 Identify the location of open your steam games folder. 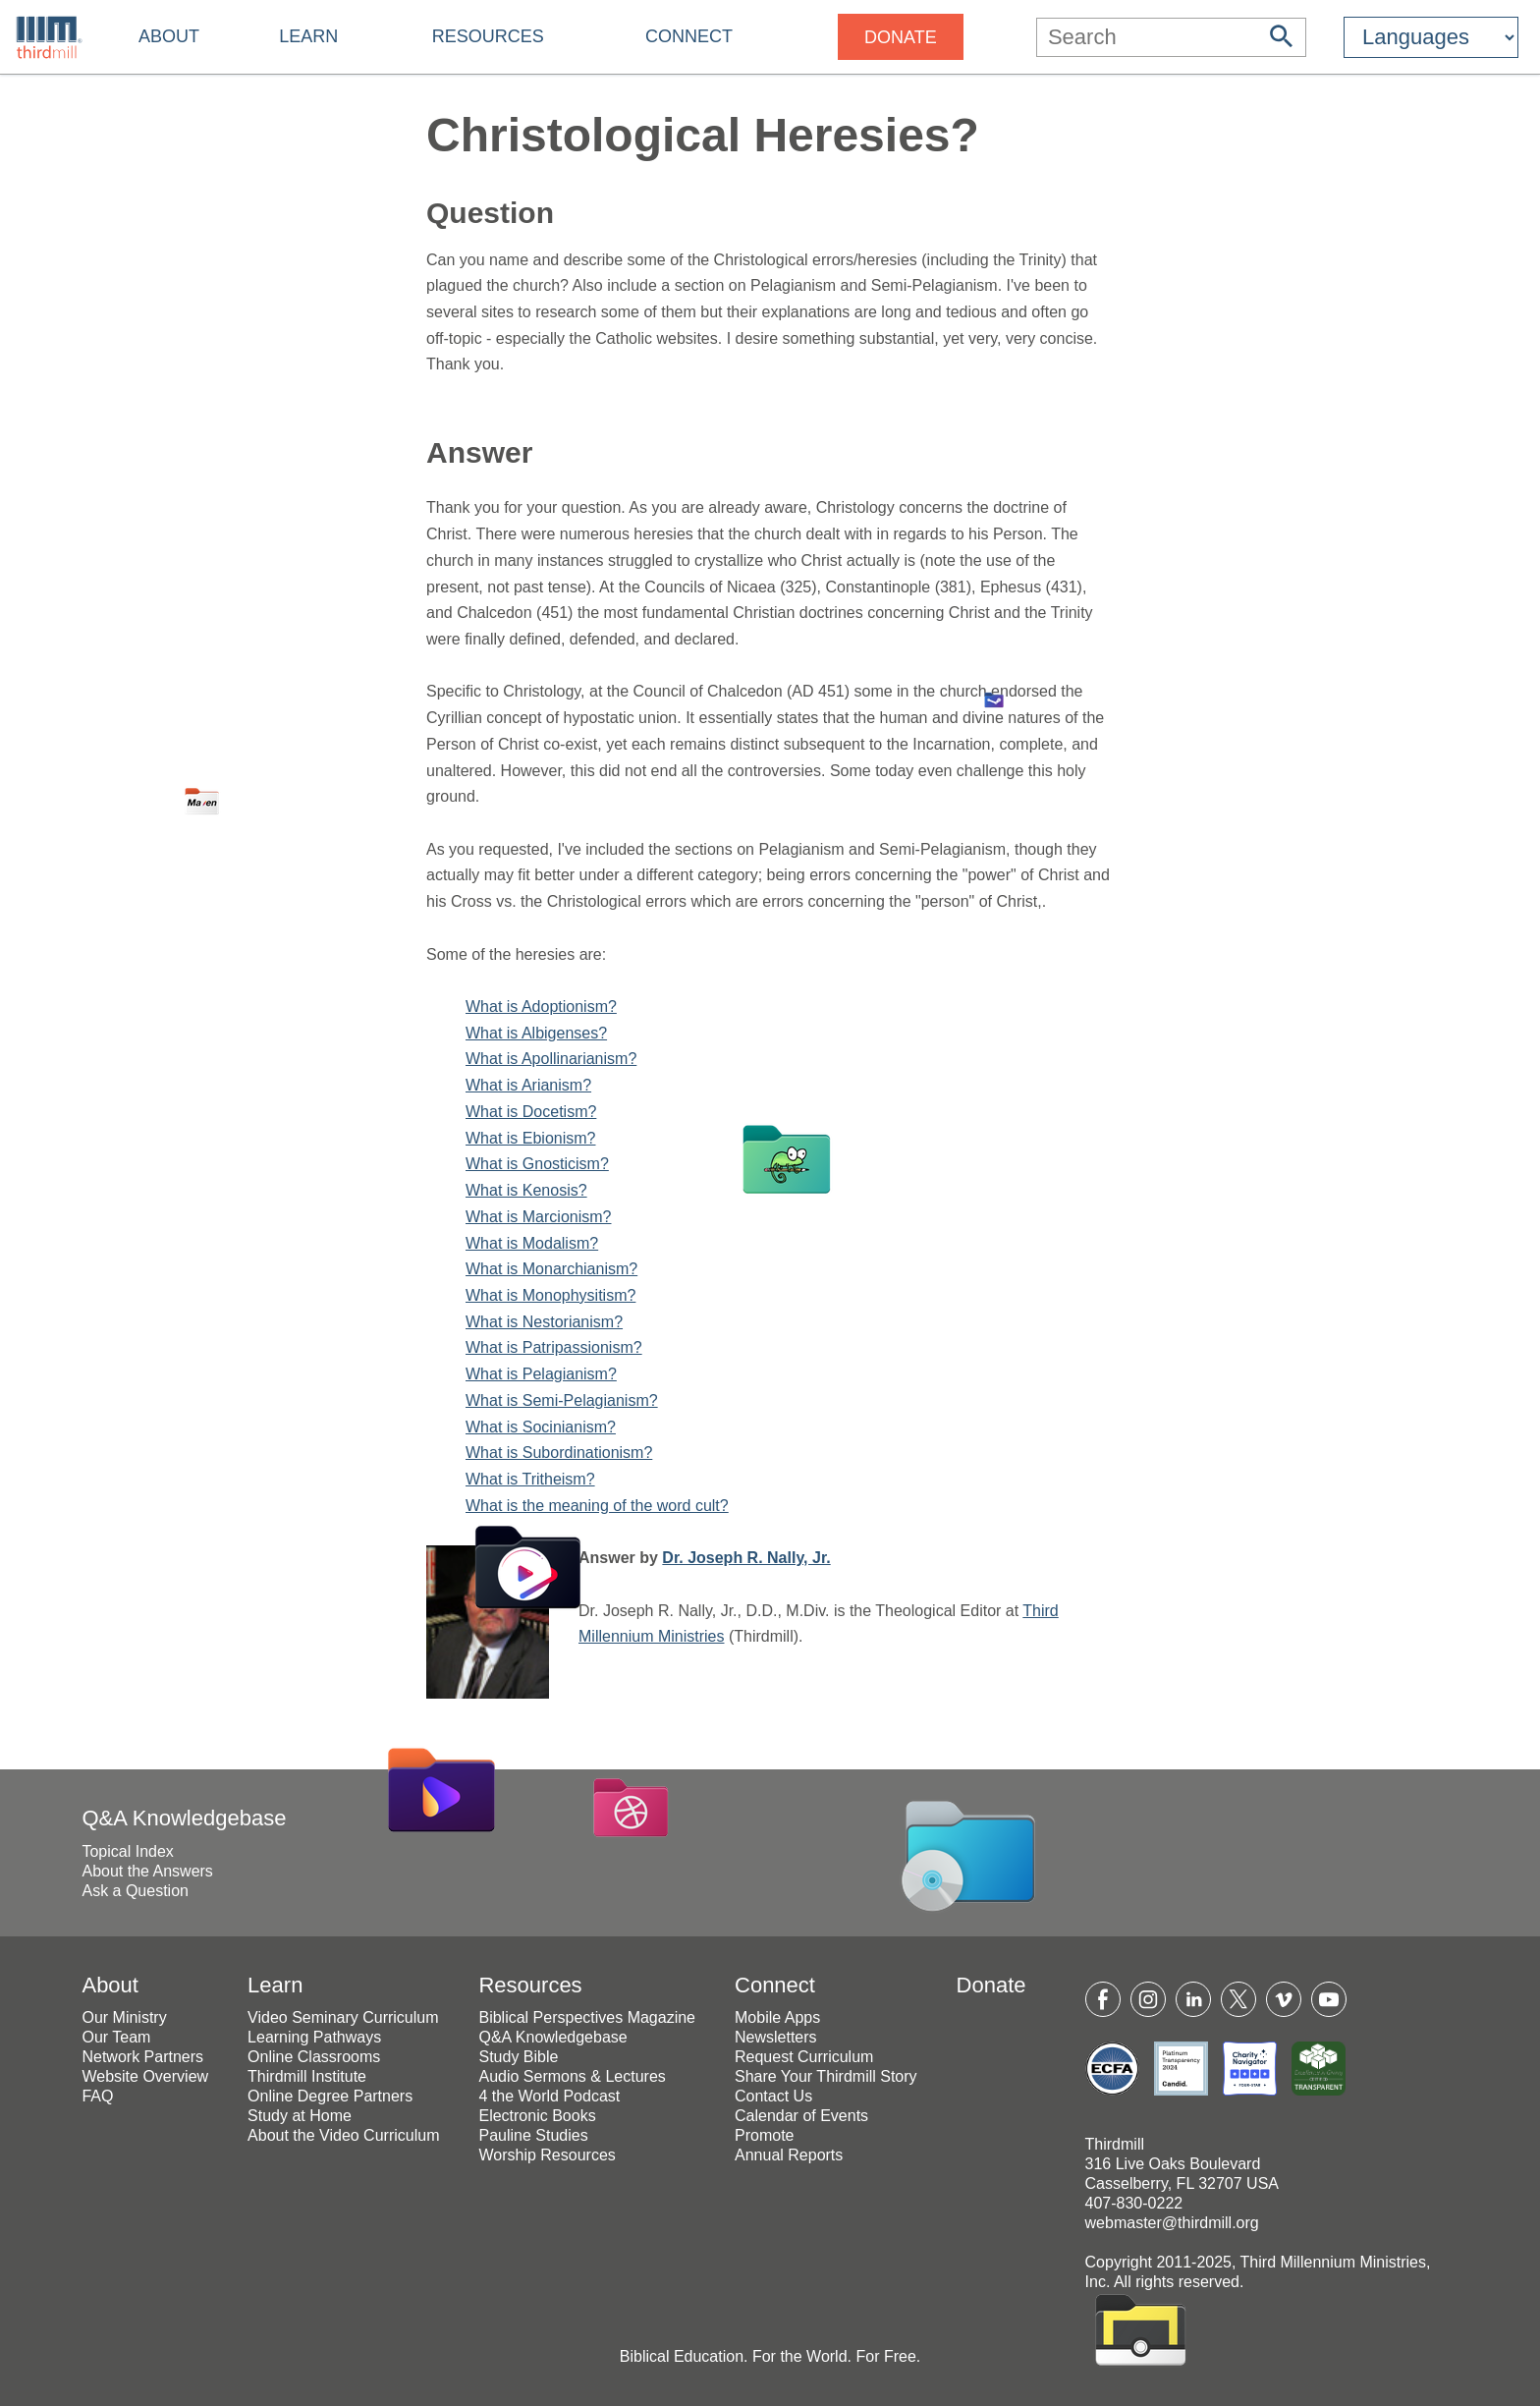
(994, 700).